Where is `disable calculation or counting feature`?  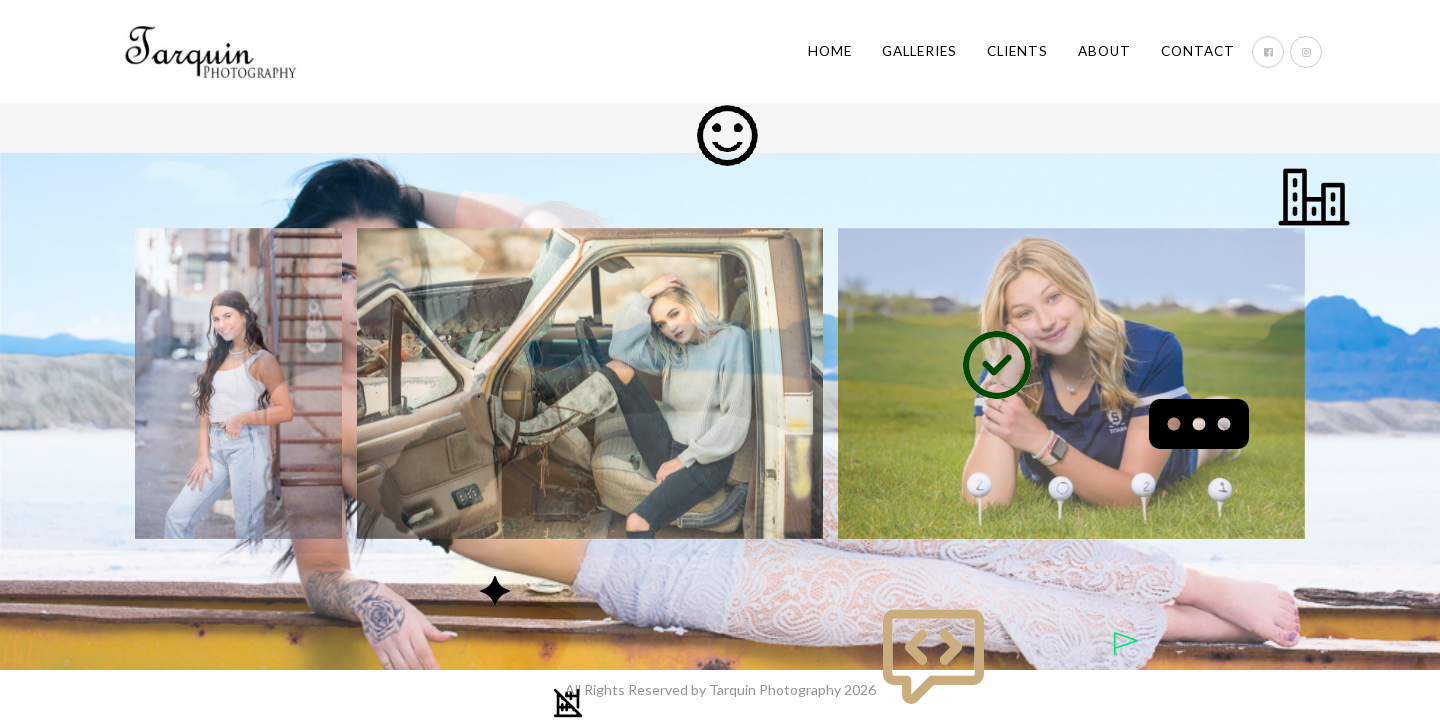
disable calculation or counting feature is located at coordinates (568, 703).